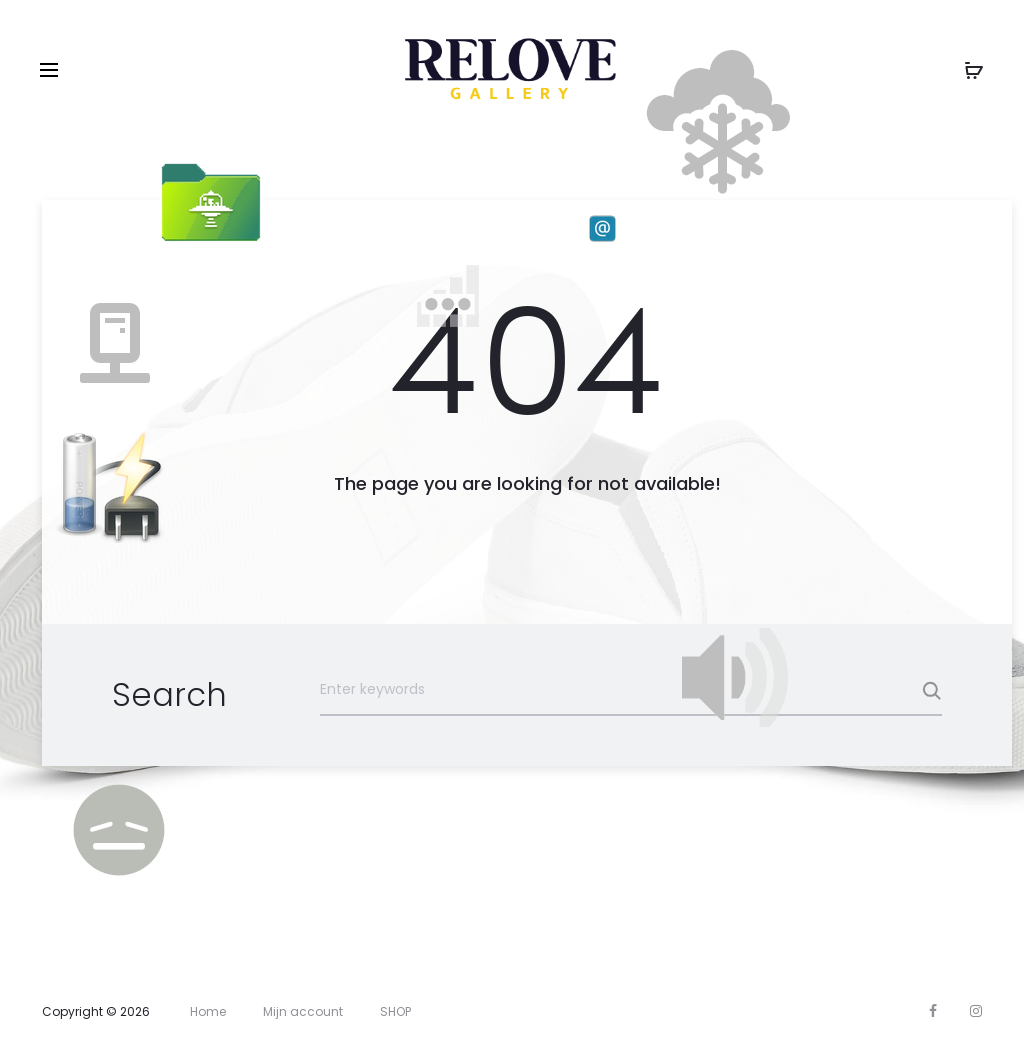 This screenshot has height=1056, width=1024. Describe the element at coordinates (211, 205) in the screenshot. I see `open gamejolt games folder` at that location.